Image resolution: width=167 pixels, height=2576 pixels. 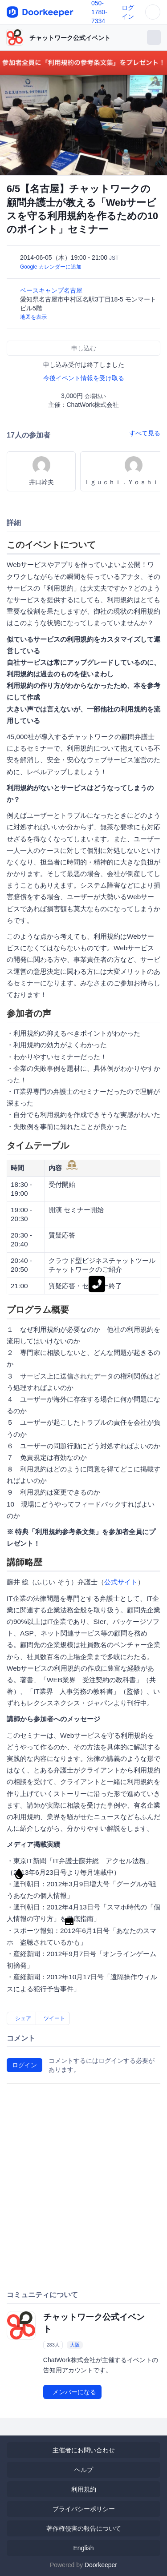 What do you see at coordinates (97, 1284) in the screenshot?
I see `tap to make a phone call` at bounding box center [97, 1284].